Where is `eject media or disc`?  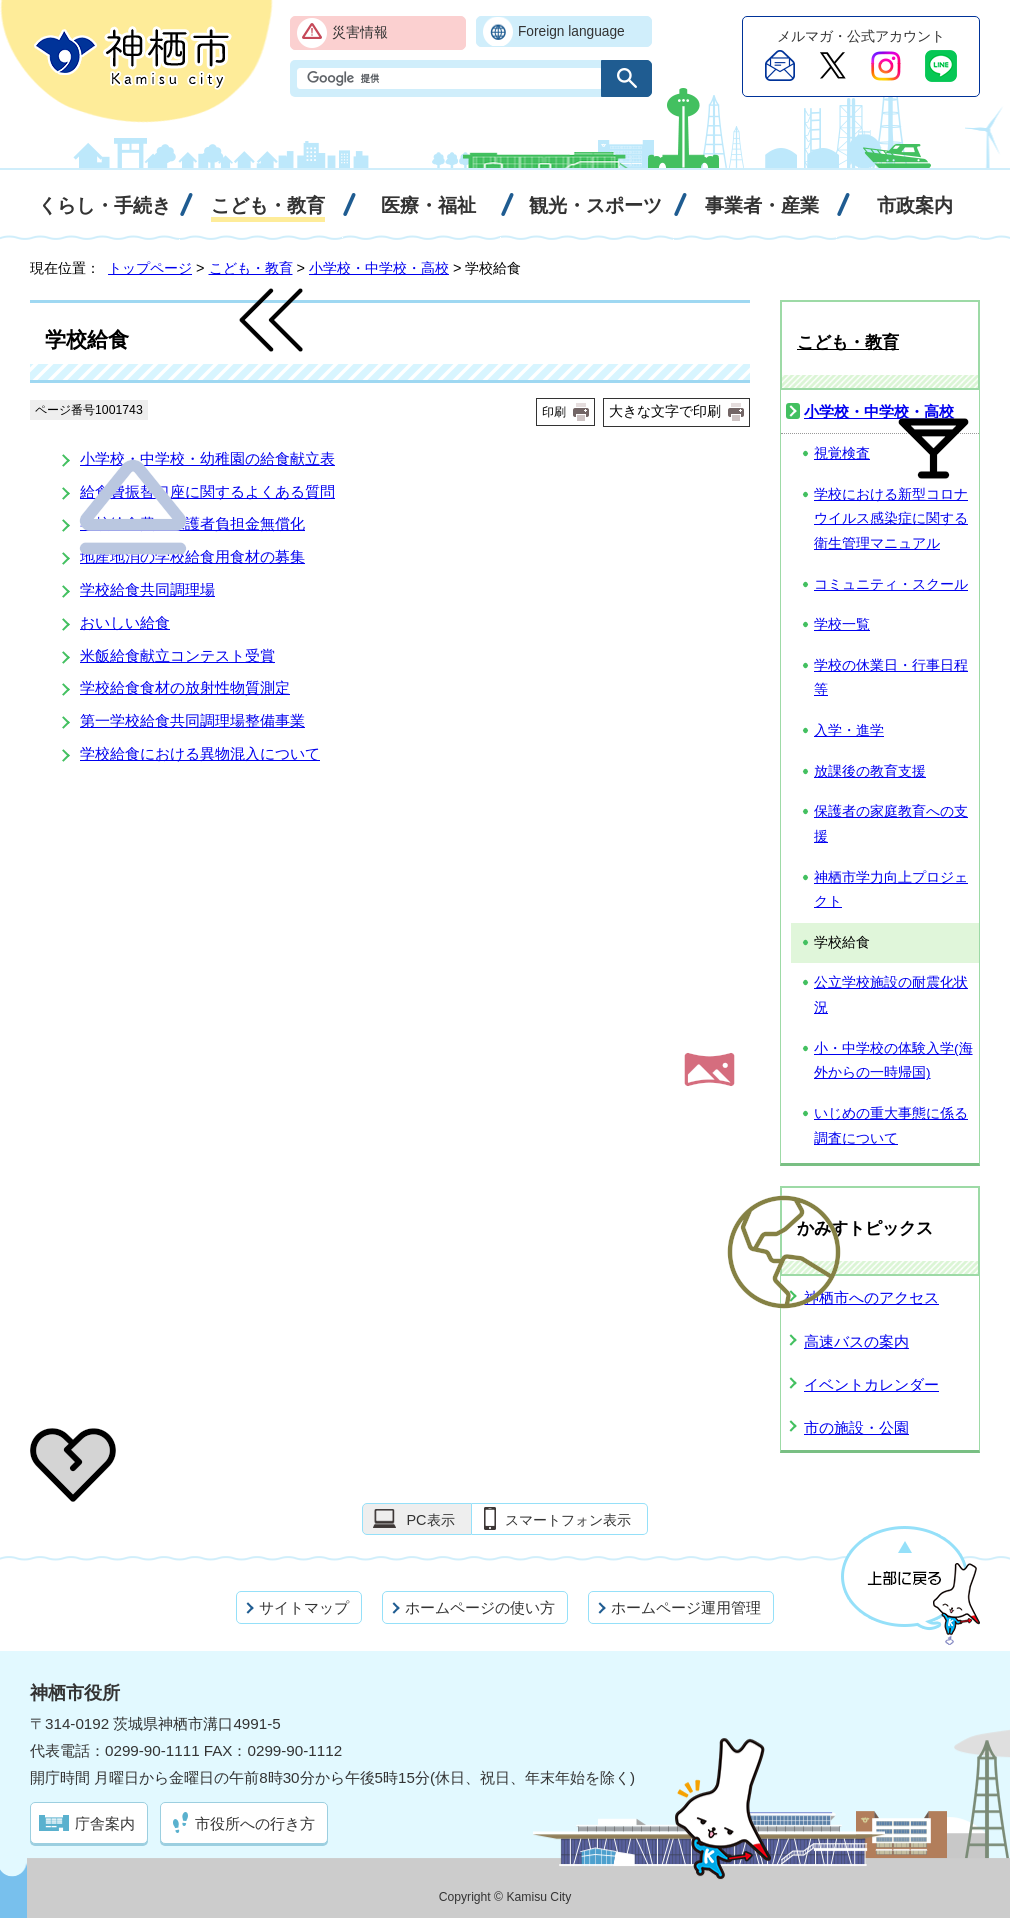 eject media or disc is located at coordinates (133, 513).